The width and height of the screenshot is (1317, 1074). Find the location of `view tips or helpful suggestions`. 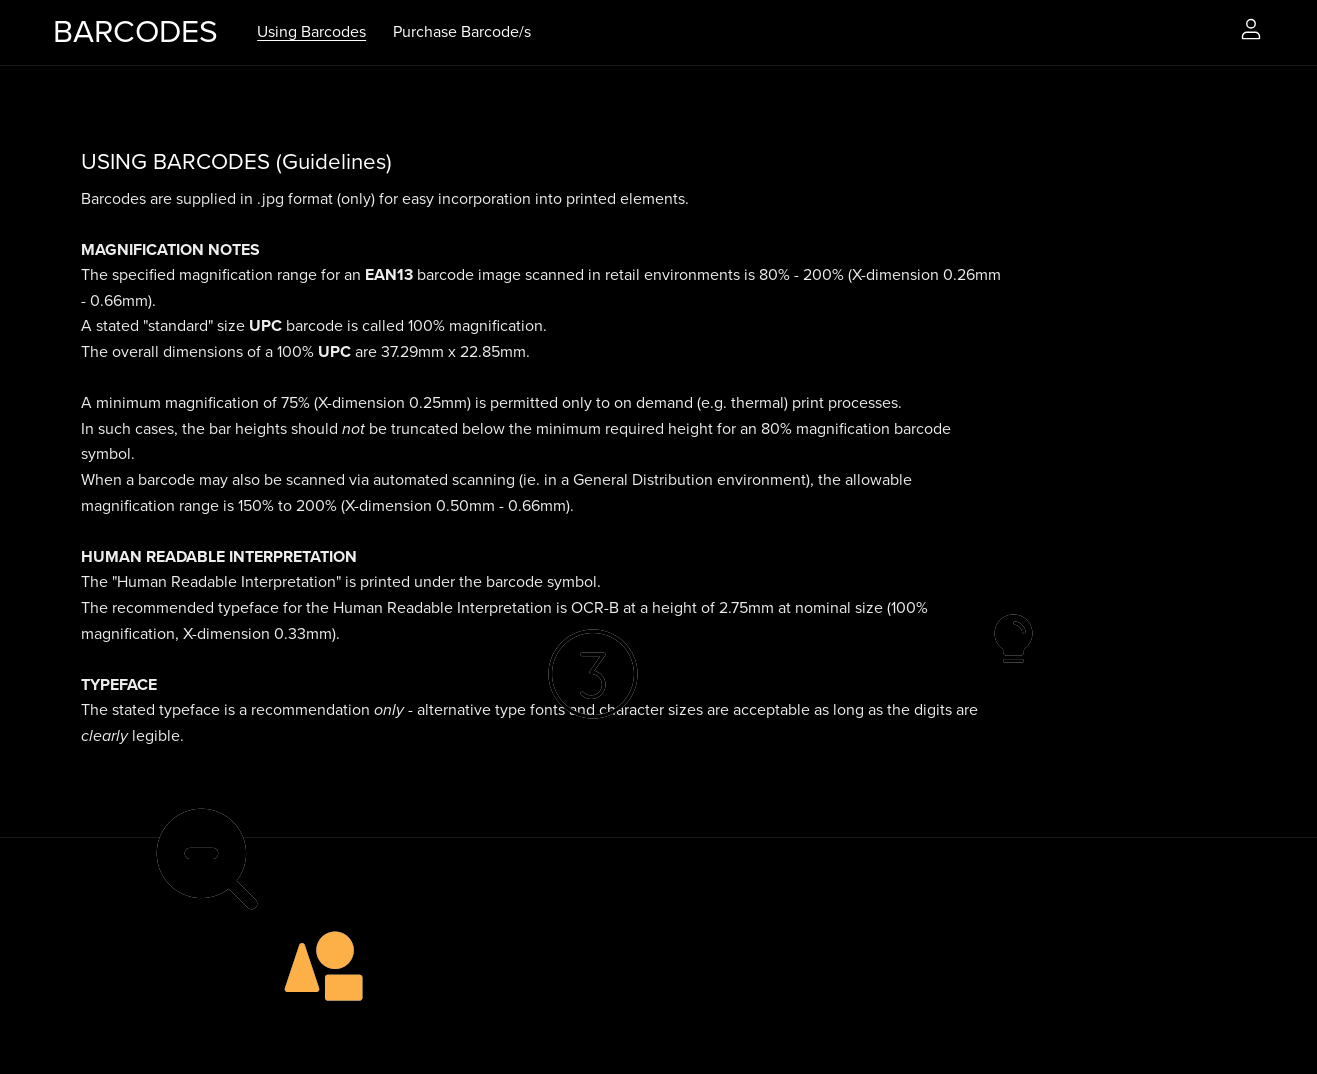

view tips or helpful suggestions is located at coordinates (1013, 638).